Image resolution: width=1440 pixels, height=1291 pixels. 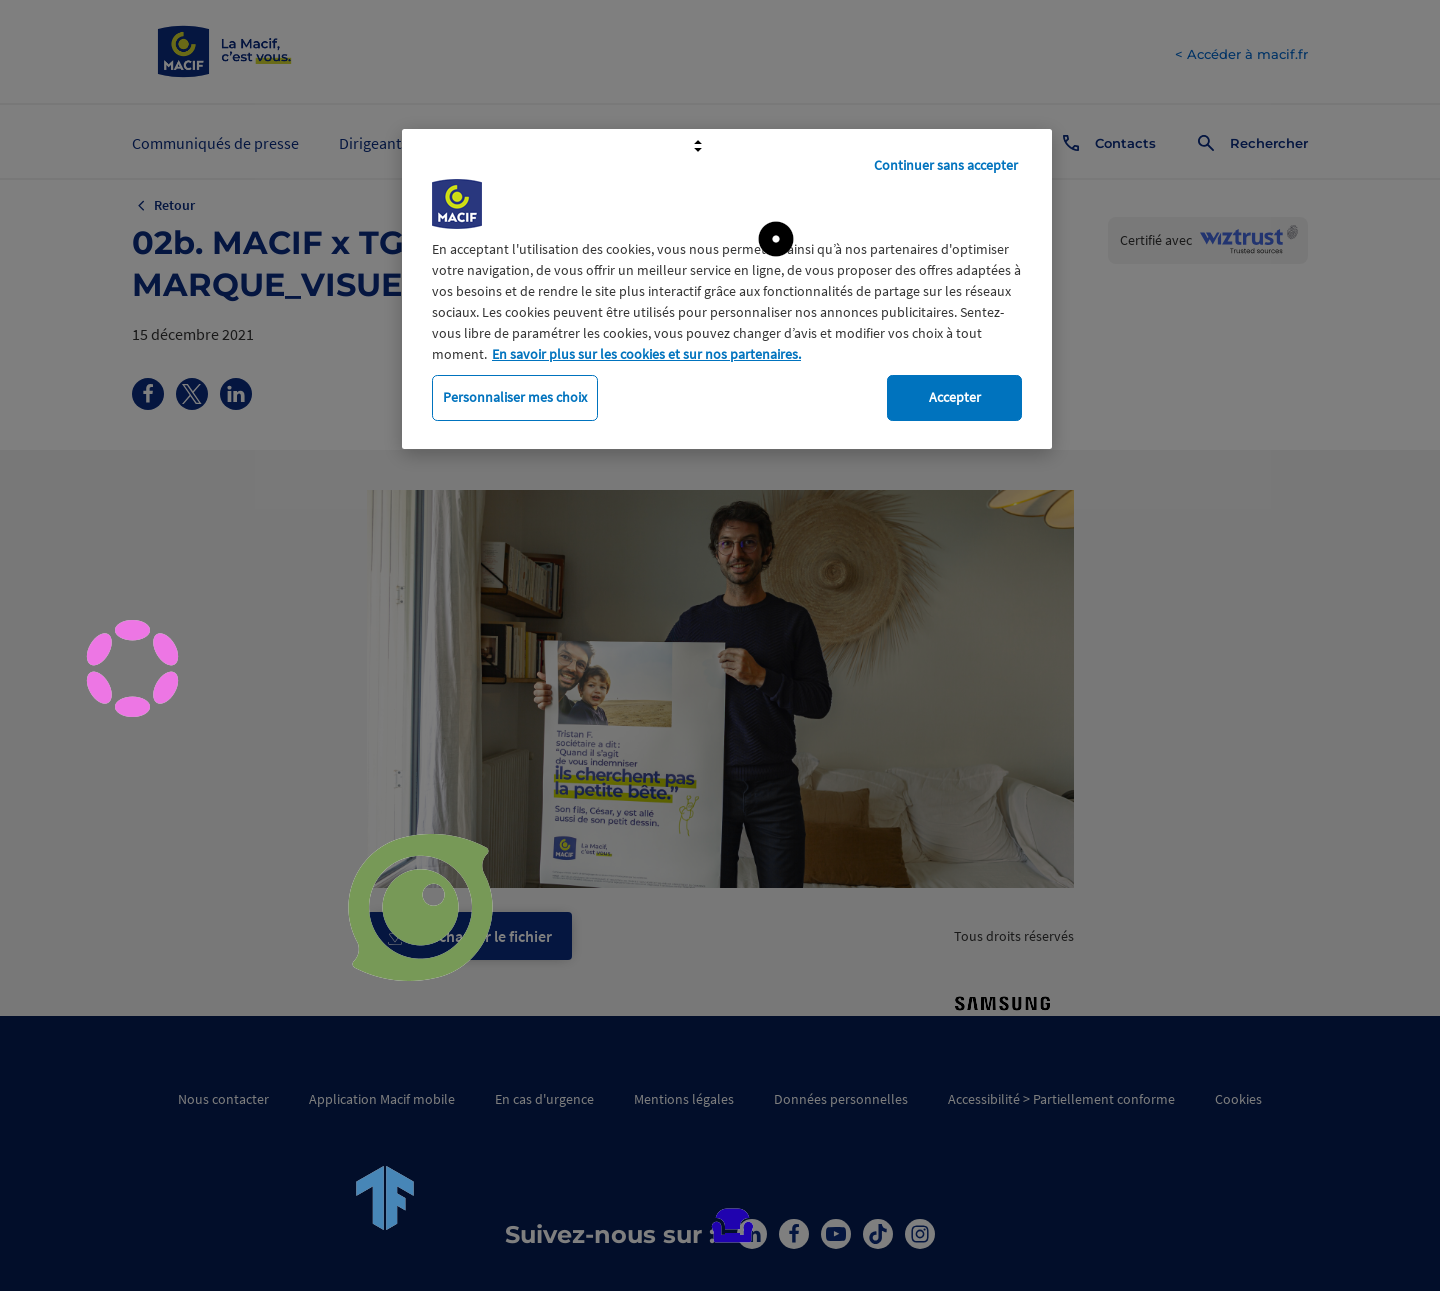 I want to click on TensorFlow machine learning framework logo, so click(x=385, y=1198).